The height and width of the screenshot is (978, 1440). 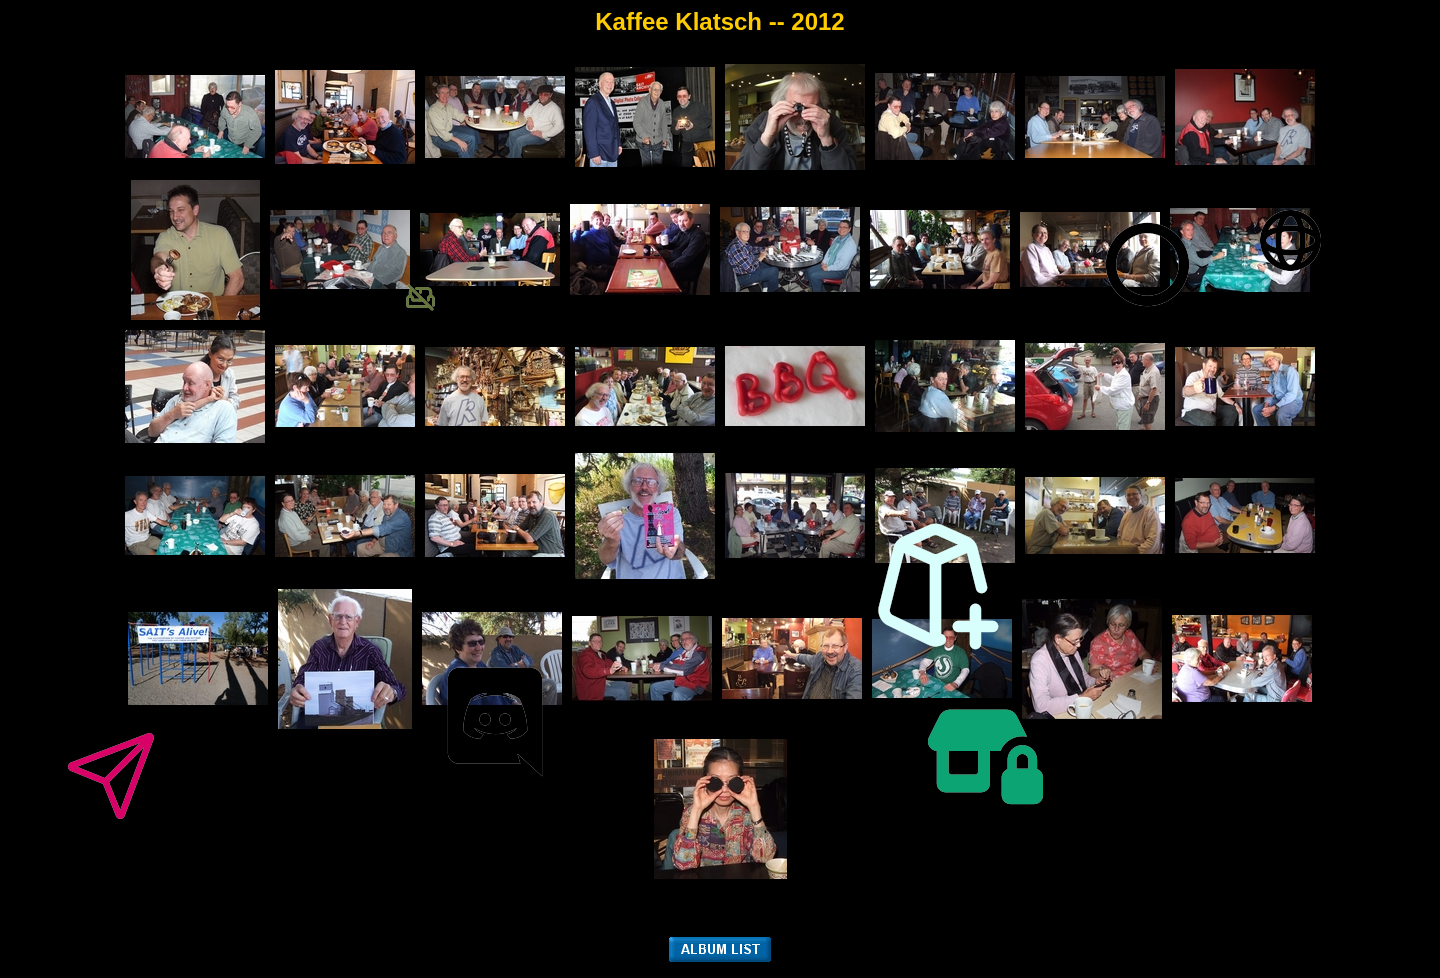 I want to click on add a new 3D object or model, so click(x=935, y=586).